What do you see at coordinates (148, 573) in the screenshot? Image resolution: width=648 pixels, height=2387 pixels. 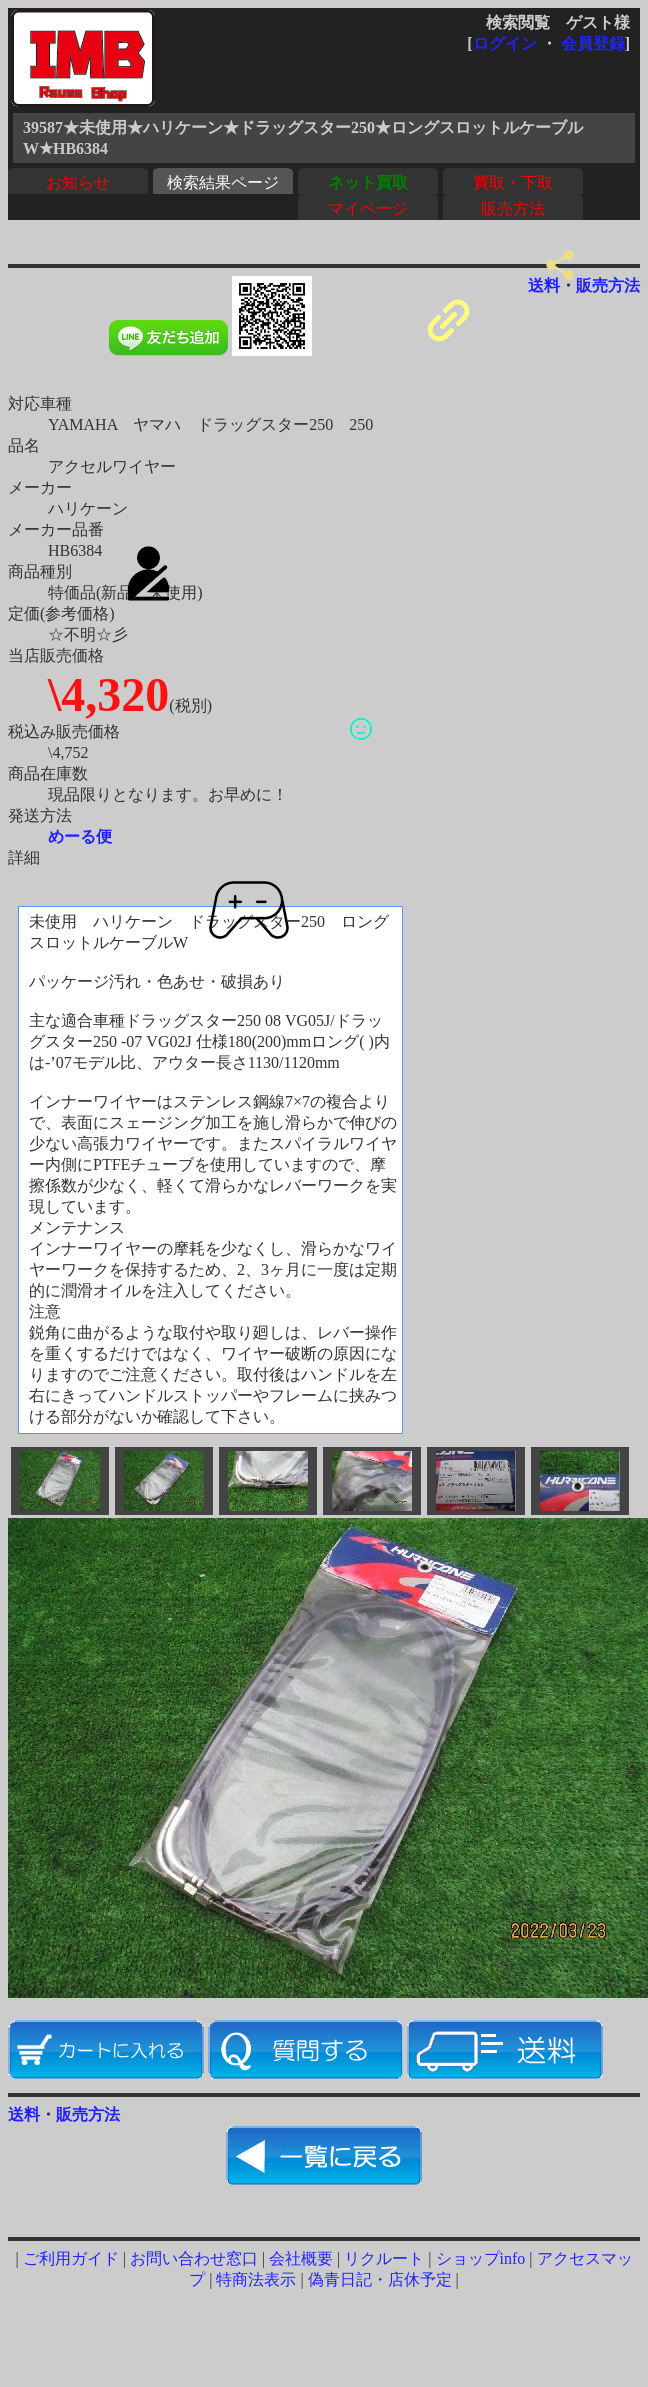 I see `indicates seatbelt status or safety reminder` at bounding box center [148, 573].